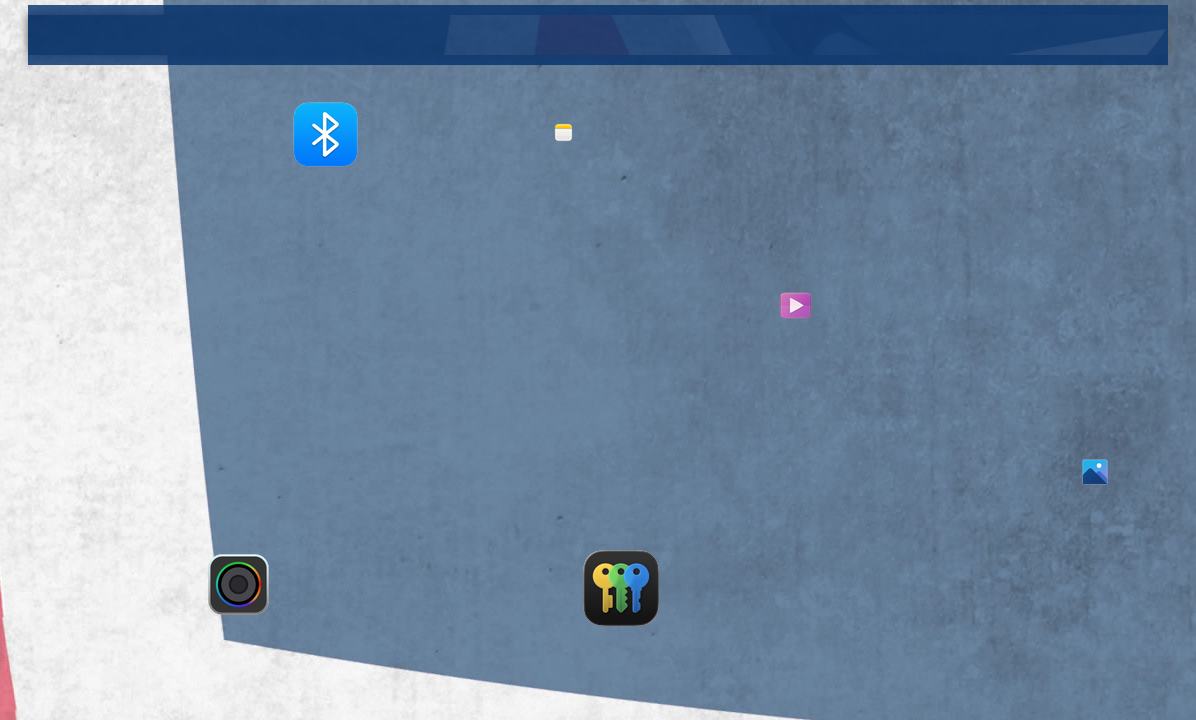  What do you see at coordinates (795, 305) in the screenshot?
I see `open the video player app` at bounding box center [795, 305].